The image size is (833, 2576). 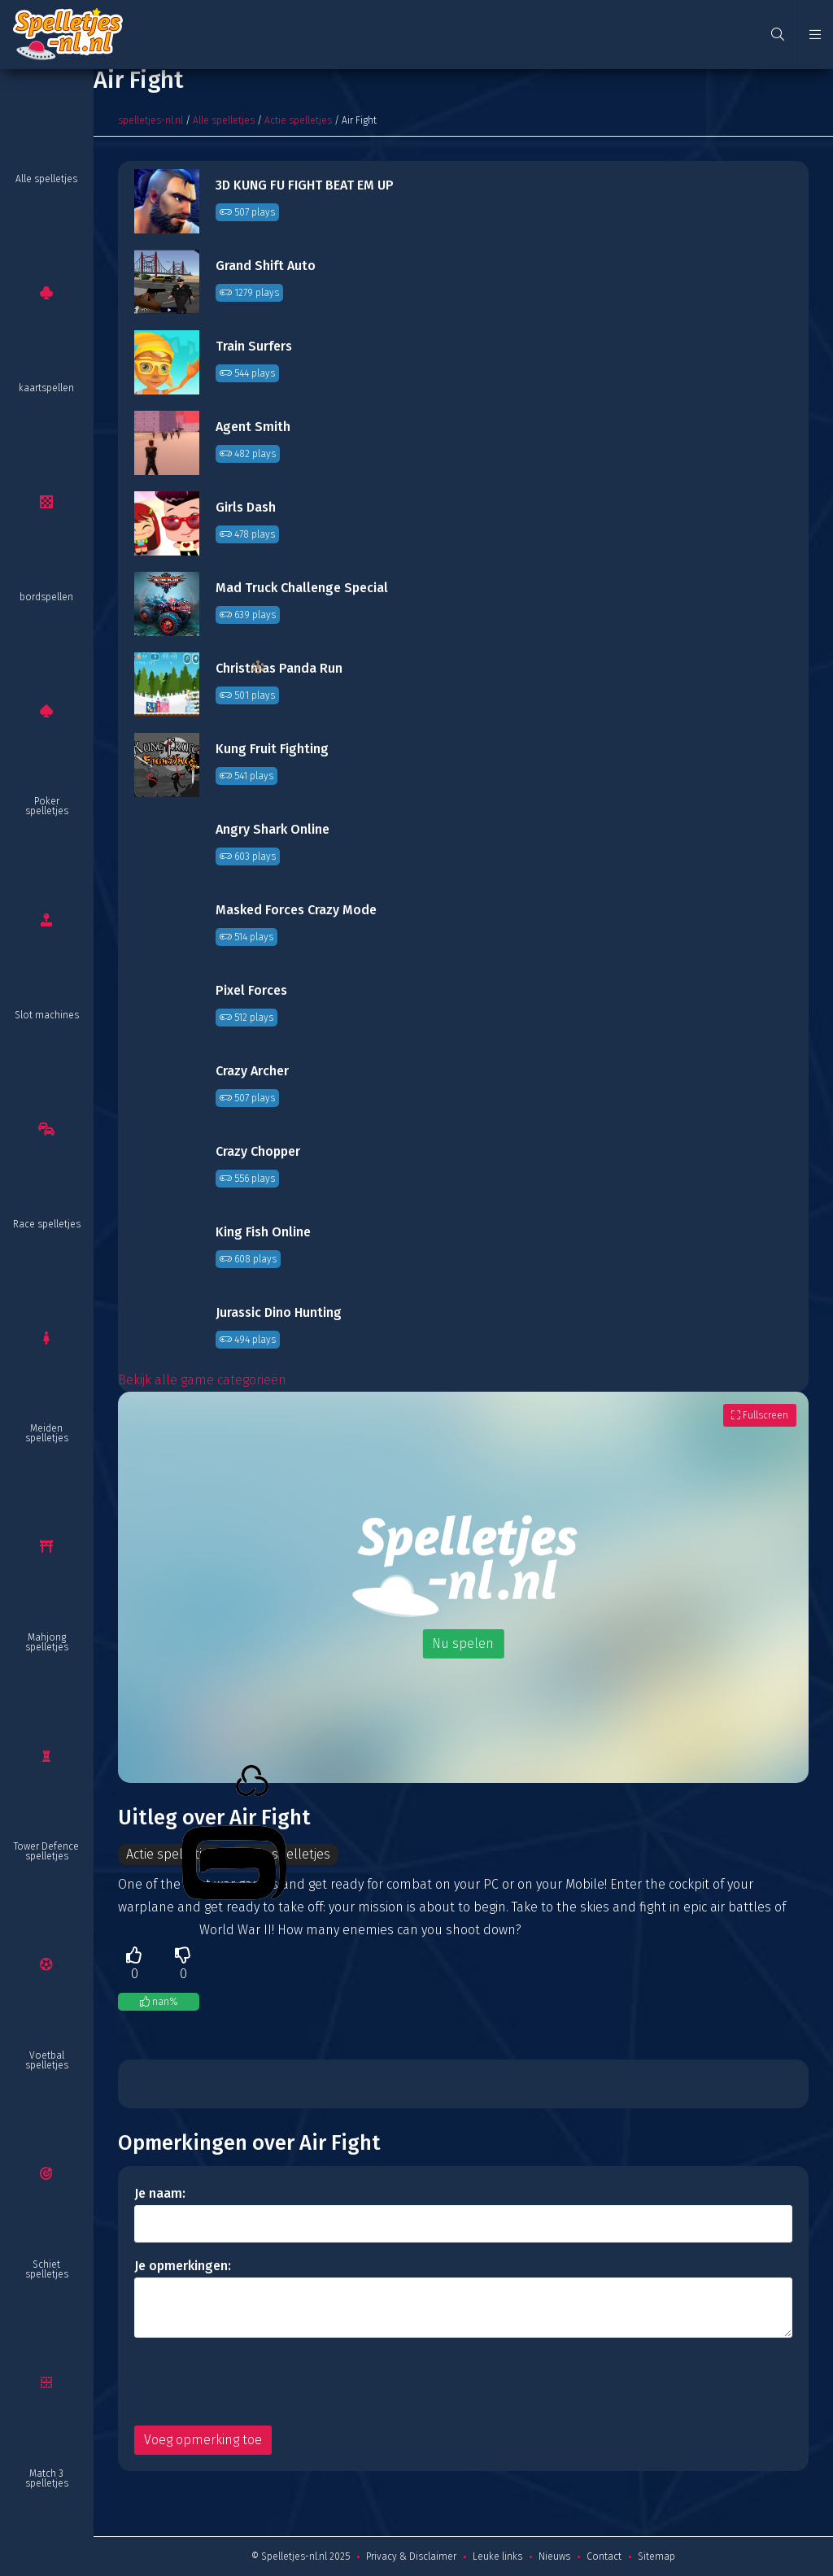 What do you see at coordinates (252, 1781) in the screenshot?
I see `countingworks pro app or service logo` at bounding box center [252, 1781].